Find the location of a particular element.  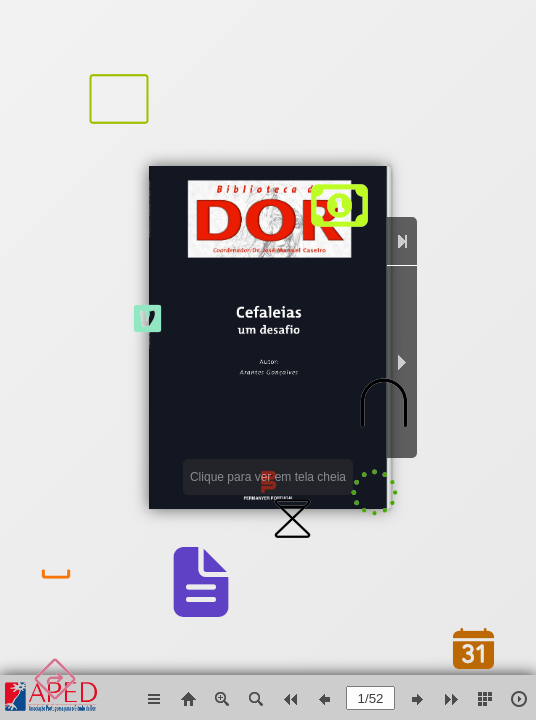

indicates high time remaining or early stage of a process is located at coordinates (292, 518).